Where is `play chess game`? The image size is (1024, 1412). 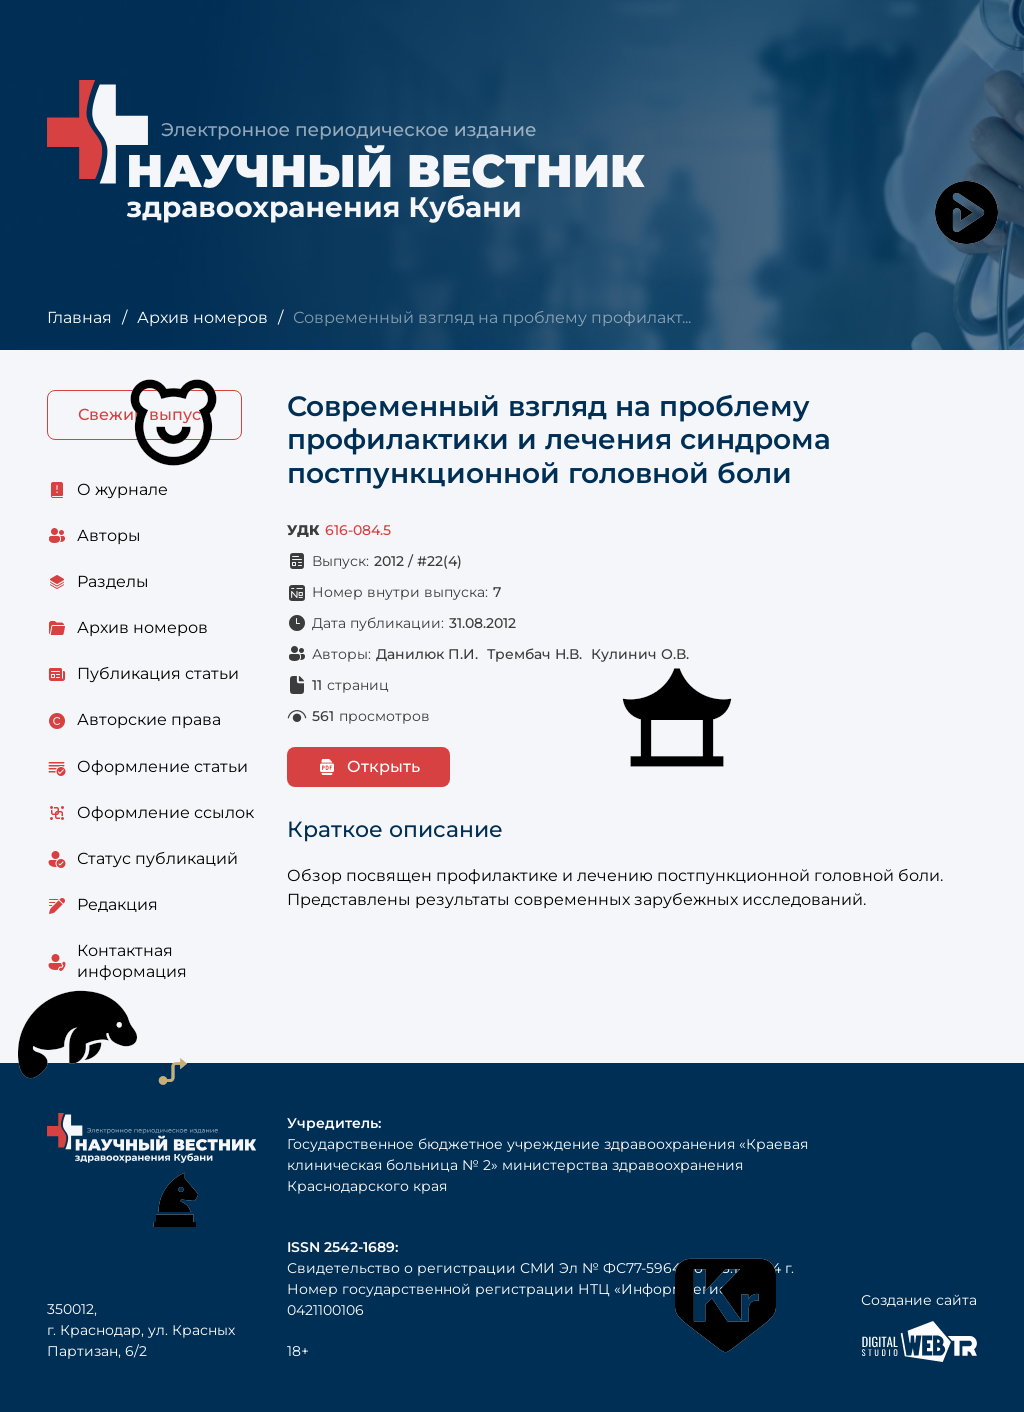
play chess game is located at coordinates (176, 1202).